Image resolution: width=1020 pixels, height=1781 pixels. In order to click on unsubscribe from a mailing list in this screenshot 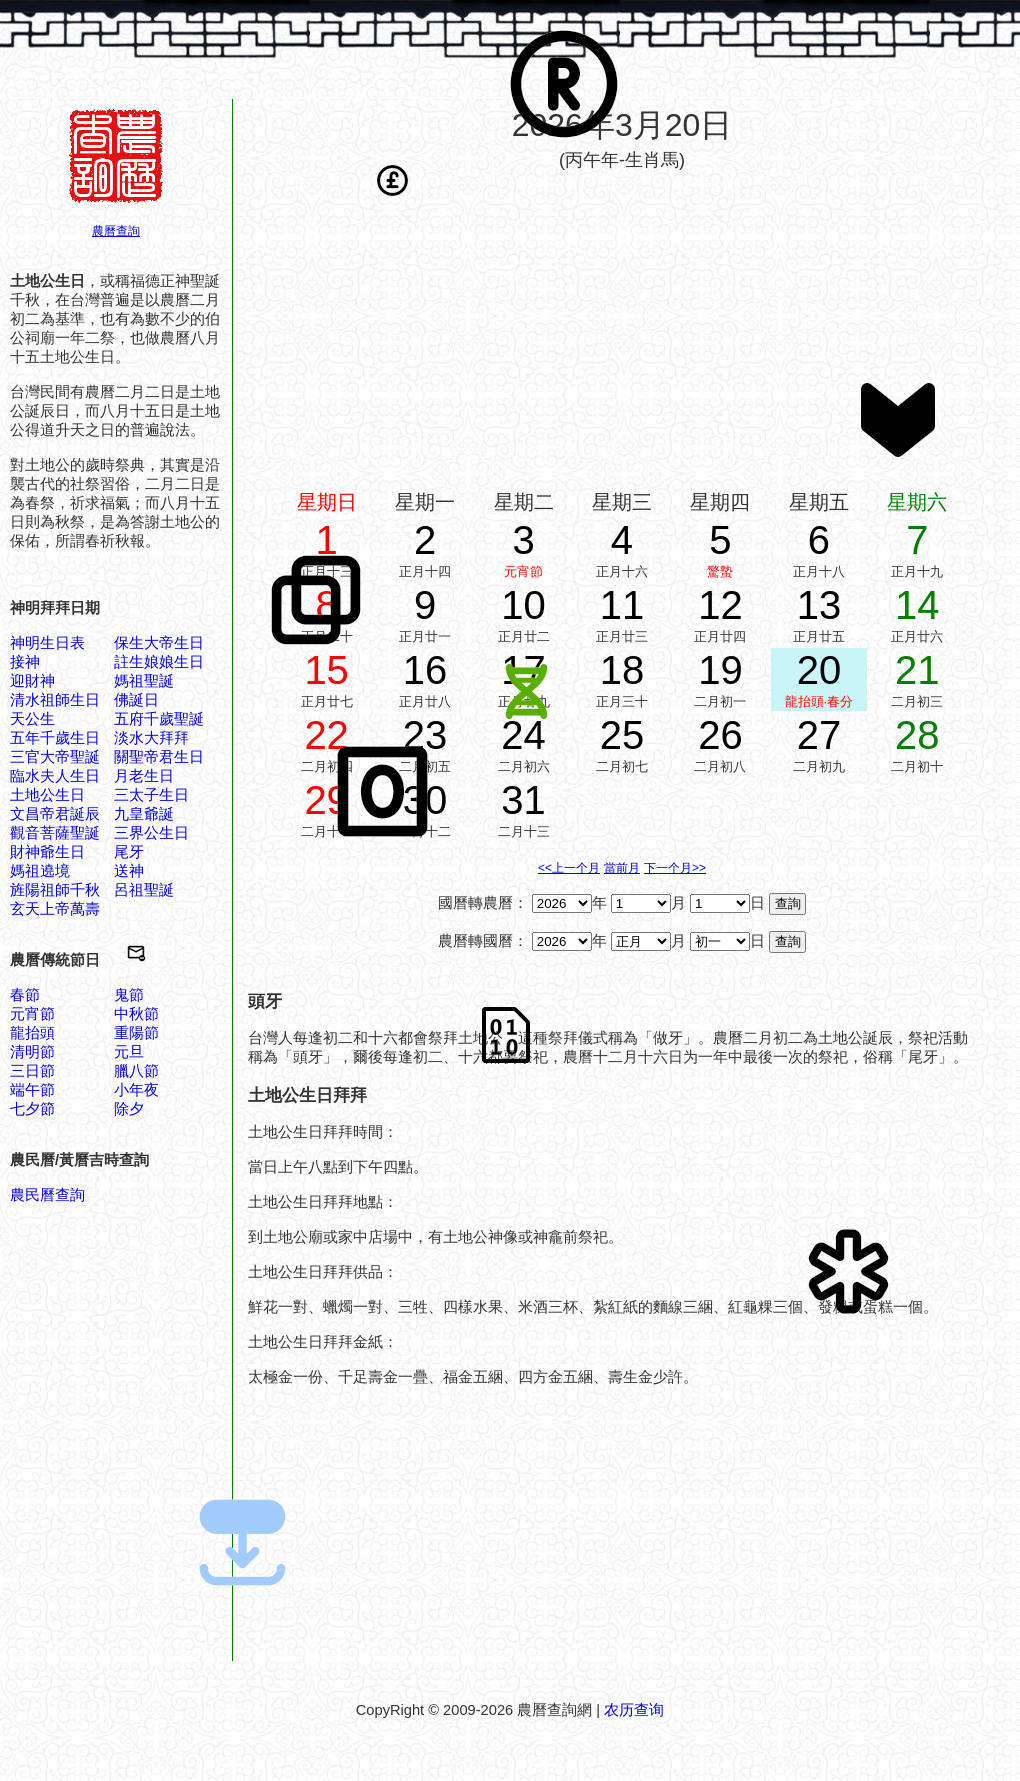, I will do `click(136, 954)`.